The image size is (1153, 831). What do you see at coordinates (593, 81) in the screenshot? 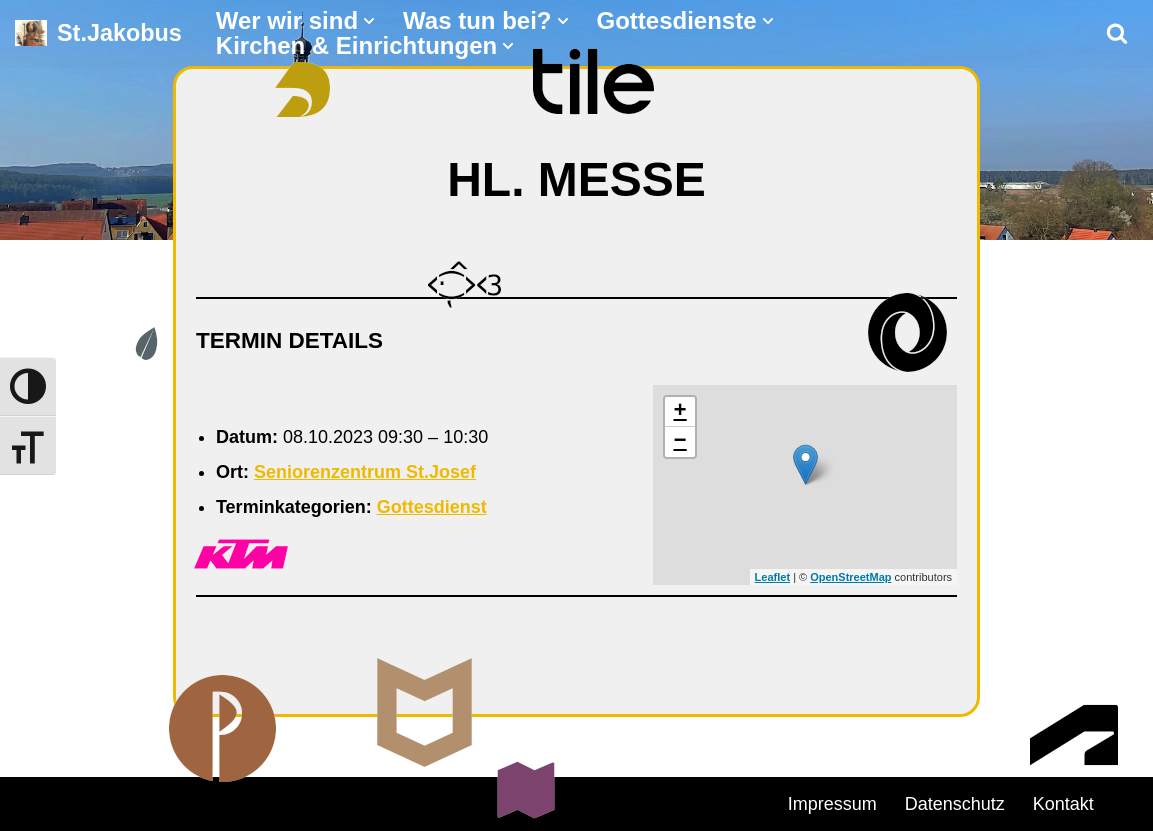
I see `open the Tile app to locate your items` at bounding box center [593, 81].